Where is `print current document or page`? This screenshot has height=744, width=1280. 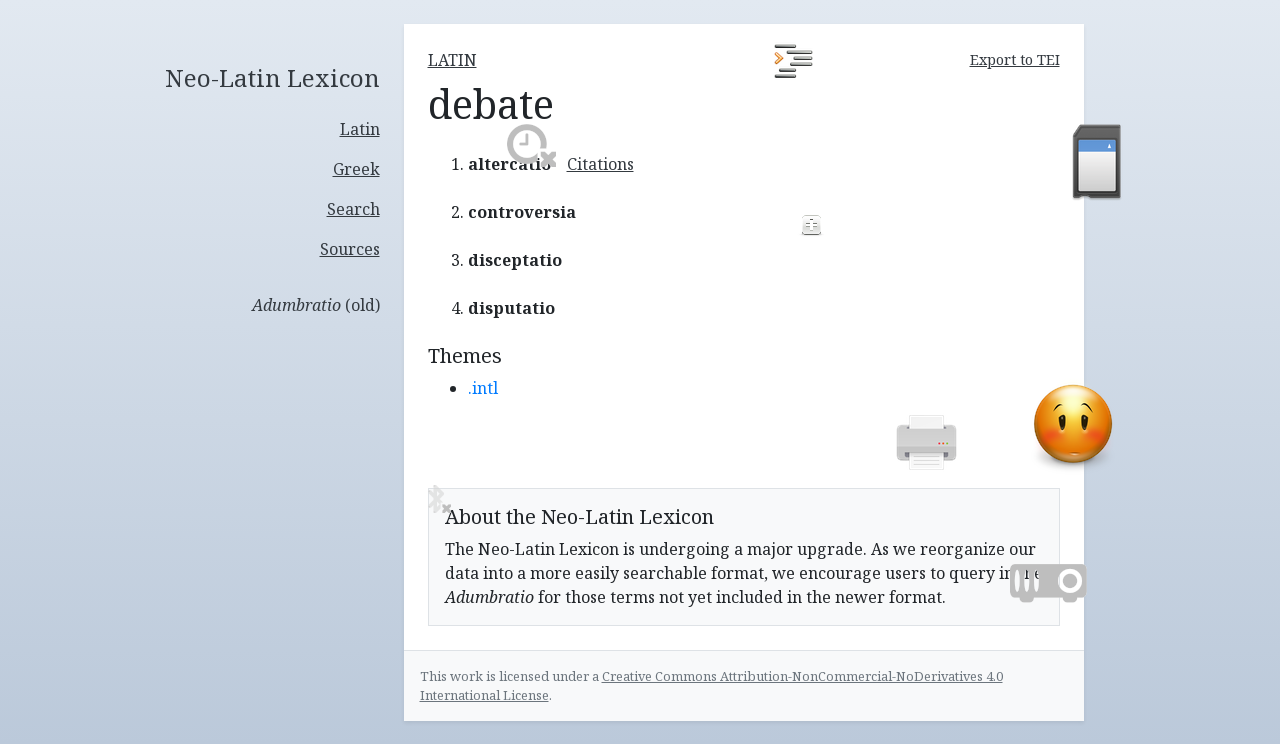 print current document or page is located at coordinates (926, 442).